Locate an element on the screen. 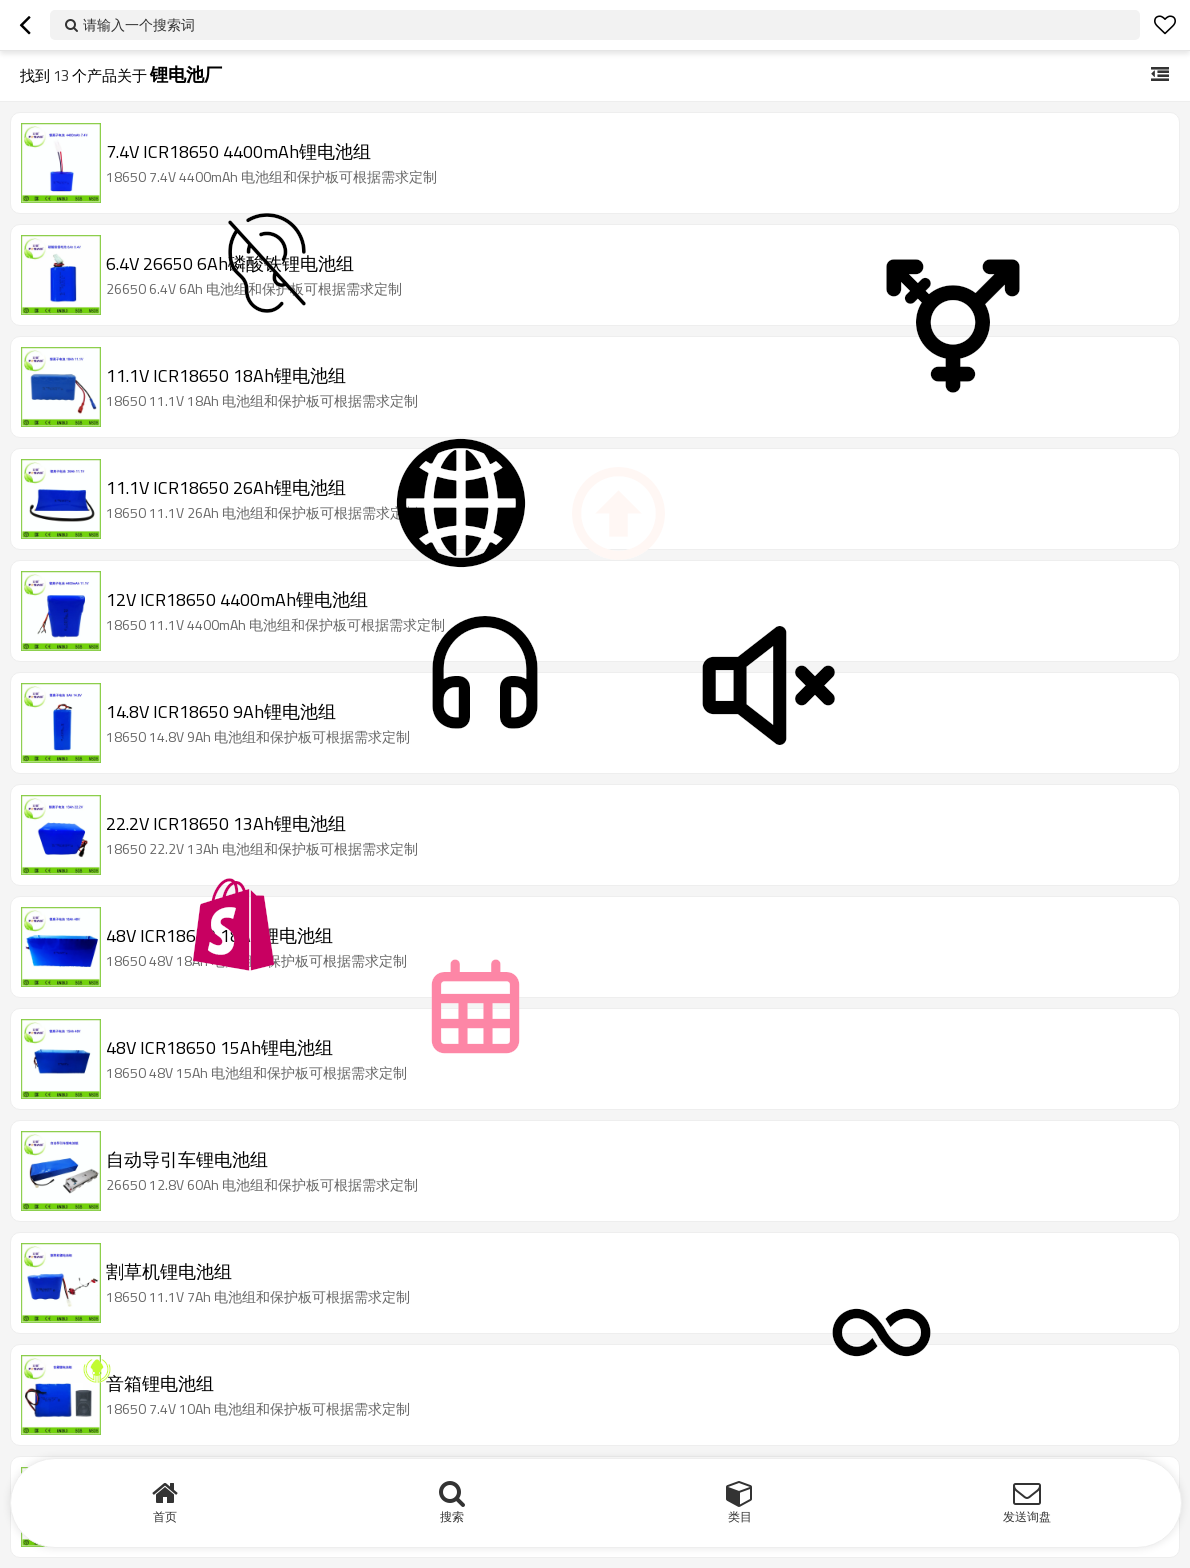  view calendar or schedule is located at coordinates (475, 1009).